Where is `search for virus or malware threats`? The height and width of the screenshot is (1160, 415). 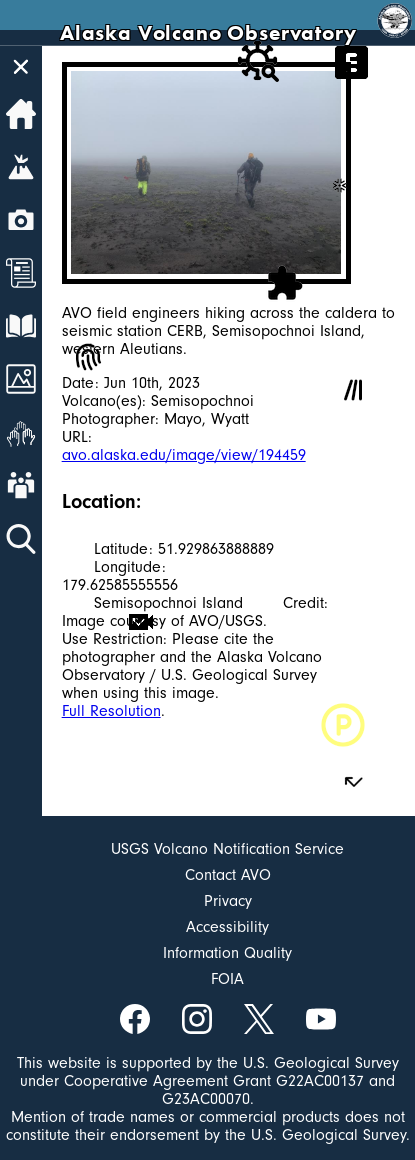 search for virus or malware threats is located at coordinates (257, 60).